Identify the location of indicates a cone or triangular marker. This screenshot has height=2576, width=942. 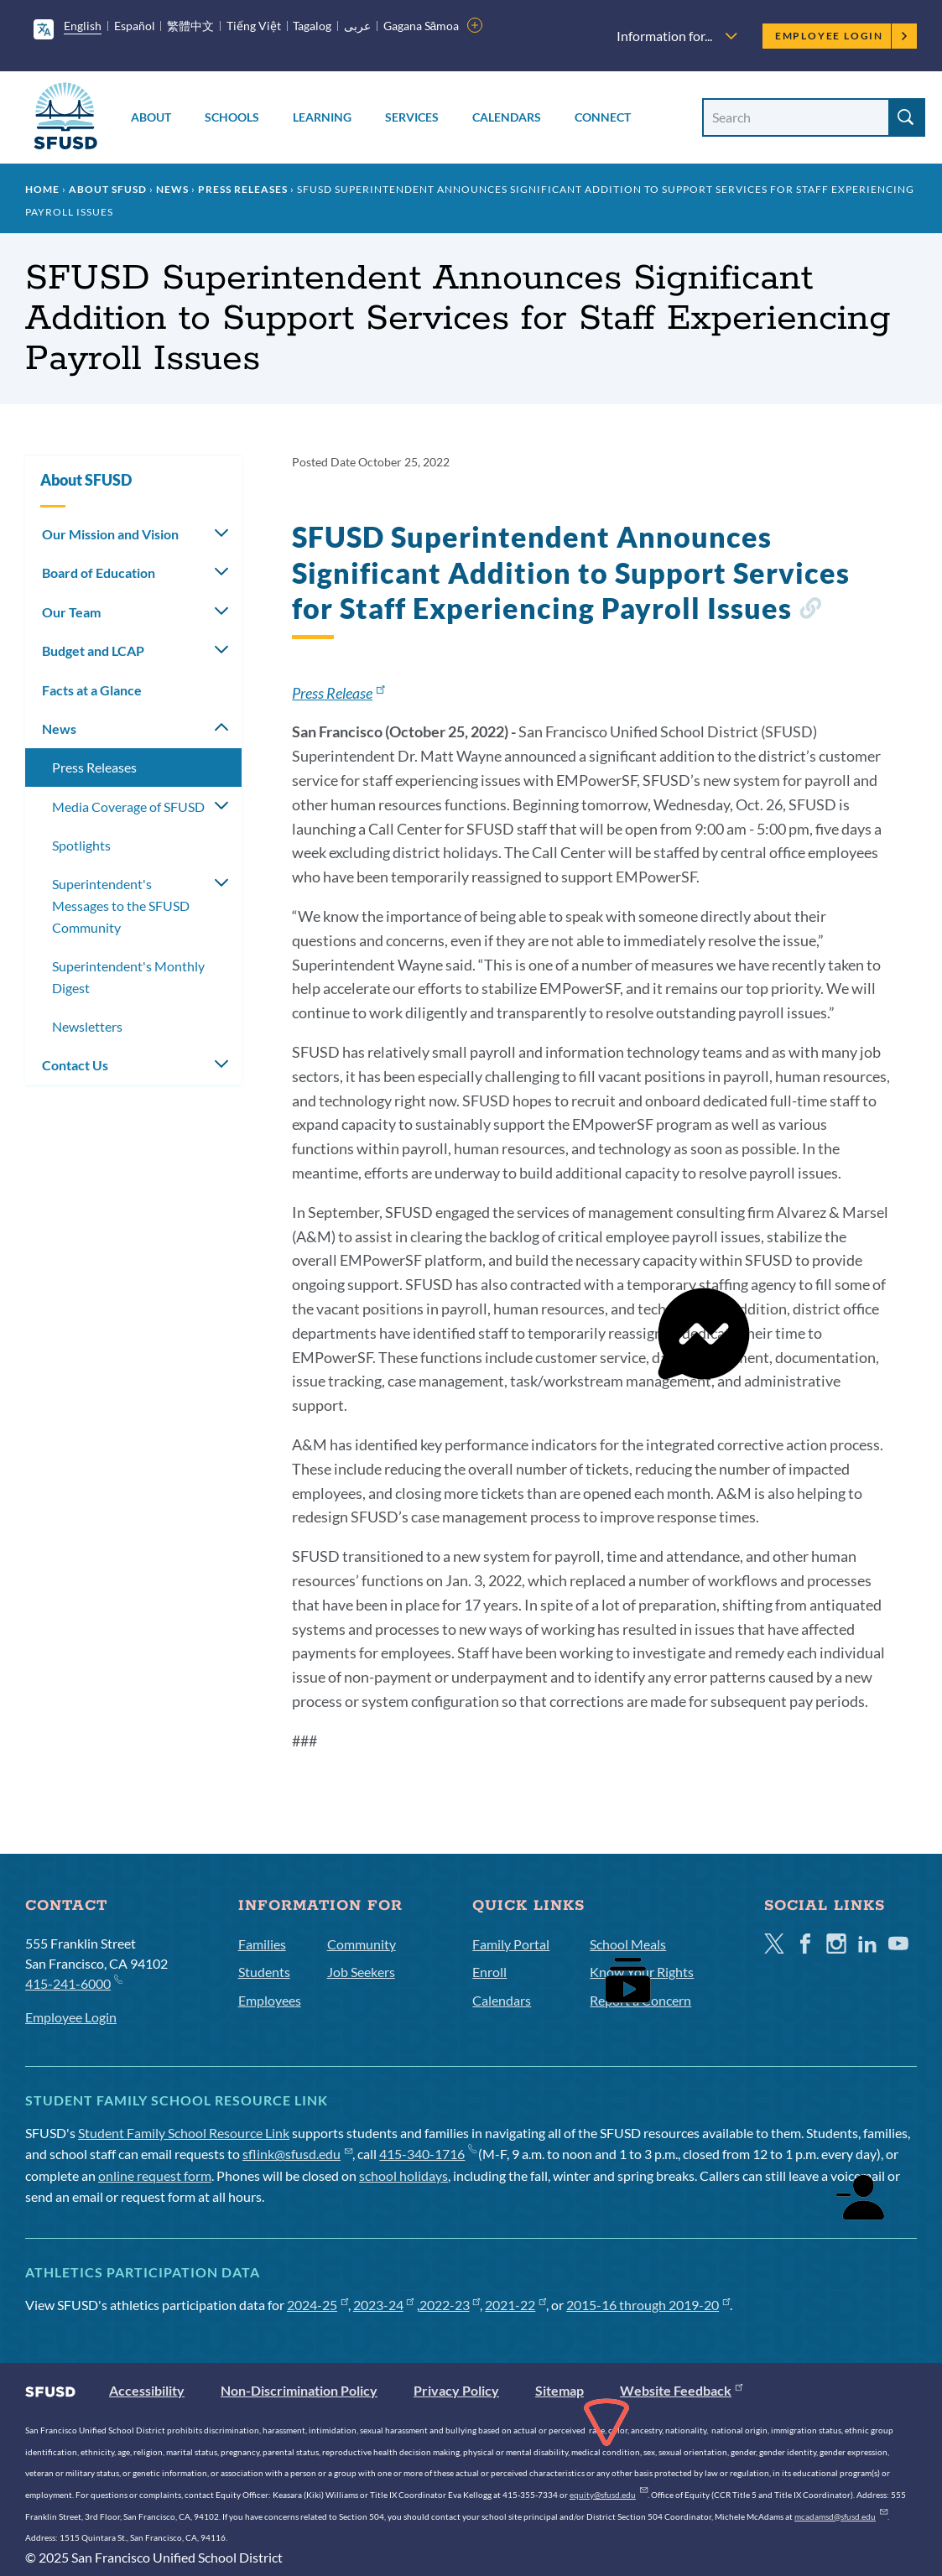
(606, 2423).